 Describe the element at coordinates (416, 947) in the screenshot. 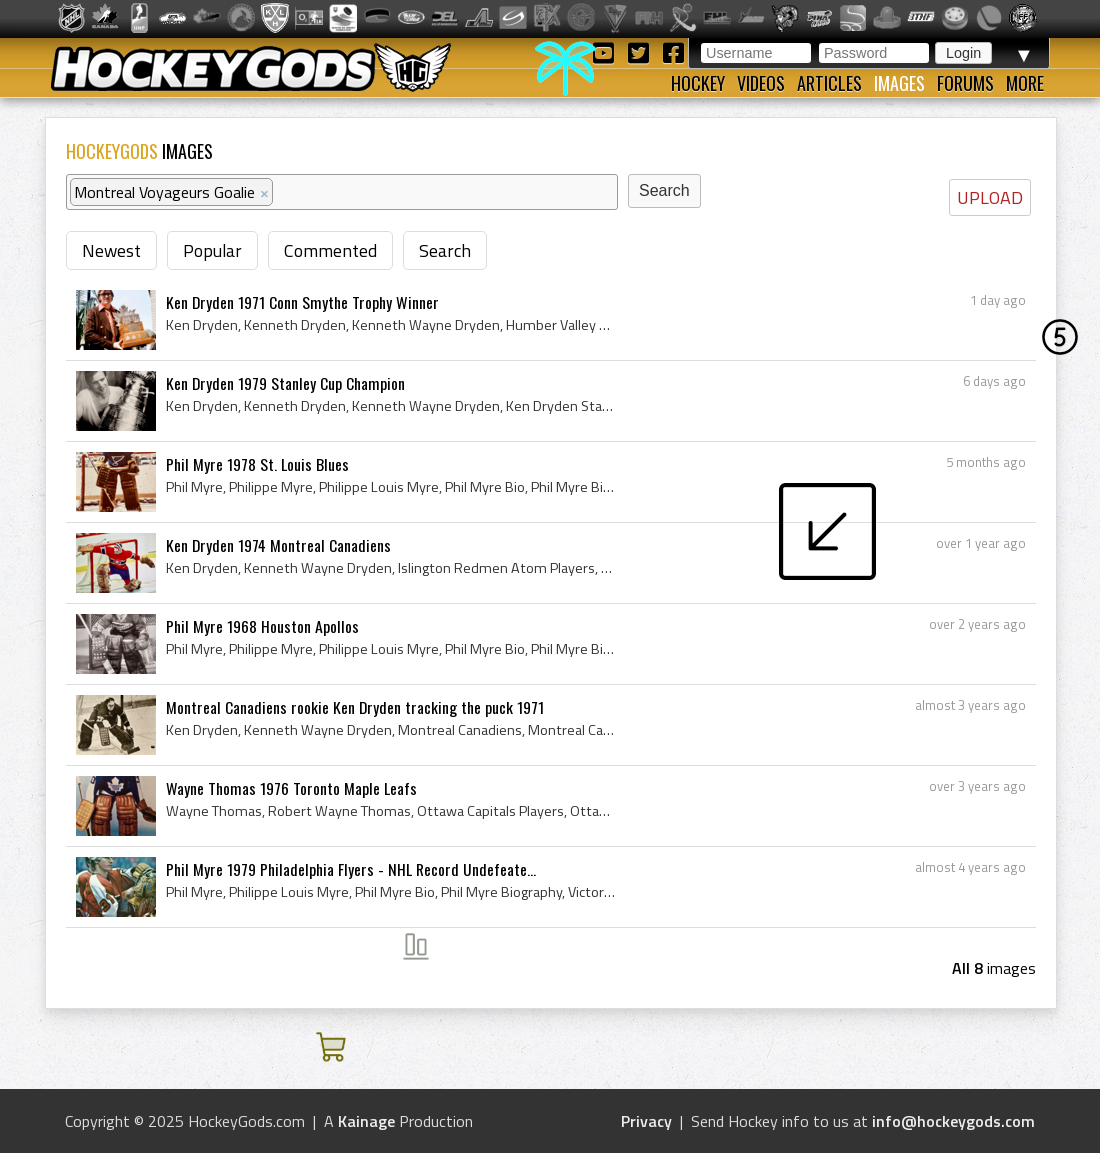

I see `align selected objects to the bottom edge` at that location.